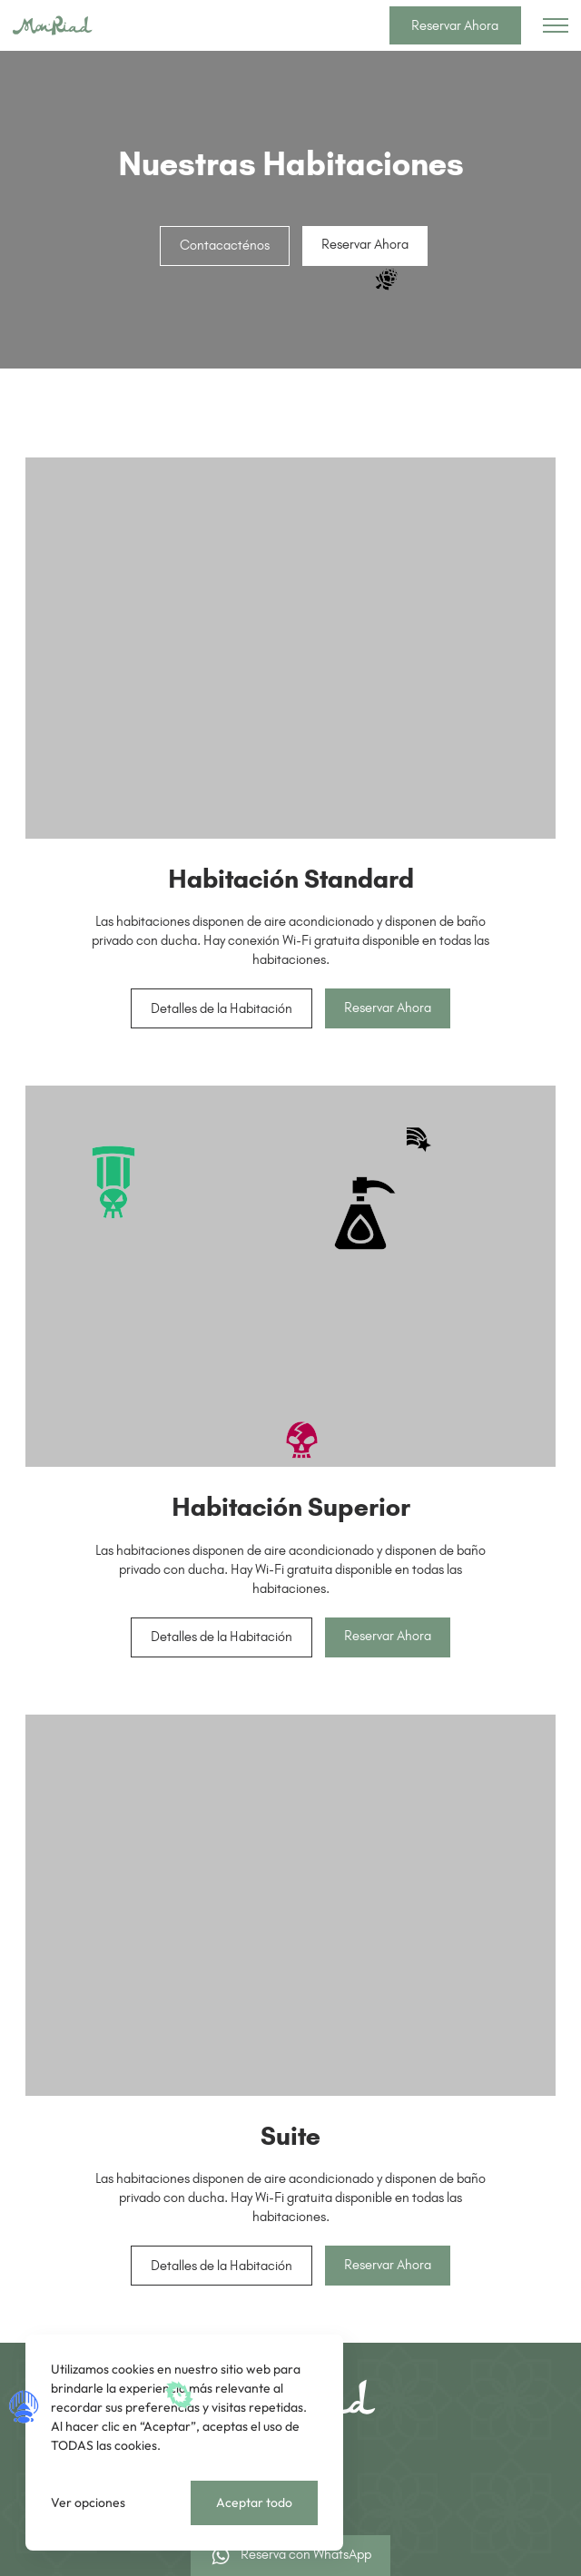 The height and width of the screenshot is (2576, 581). What do you see at coordinates (419, 1140) in the screenshot?
I see `indicates a special achievement or rare reward` at bounding box center [419, 1140].